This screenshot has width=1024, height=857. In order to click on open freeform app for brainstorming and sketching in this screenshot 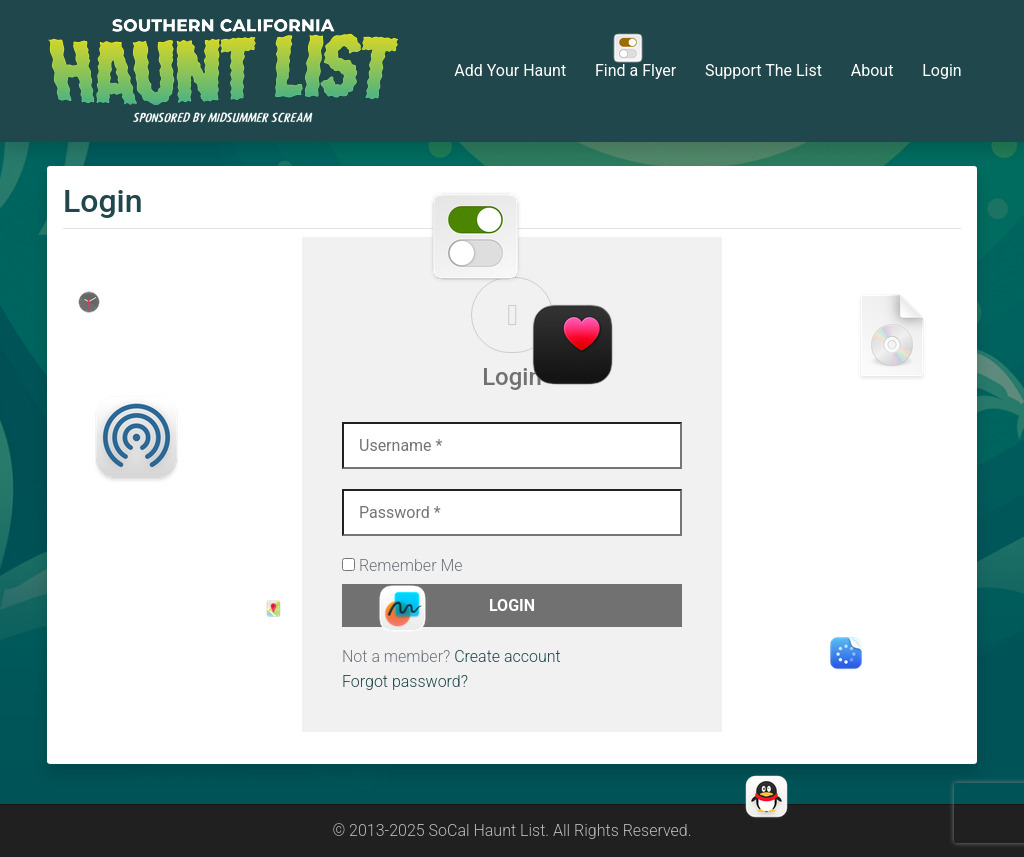, I will do `click(402, 608)`.